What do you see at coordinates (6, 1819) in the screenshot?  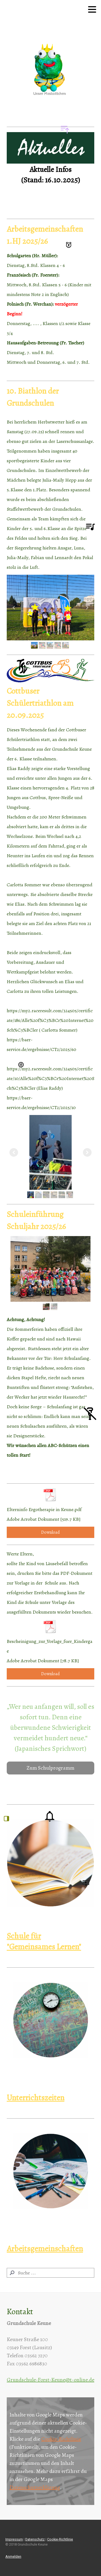 I see `toggle right sidebar panel` at bounding box center [6, 1819].